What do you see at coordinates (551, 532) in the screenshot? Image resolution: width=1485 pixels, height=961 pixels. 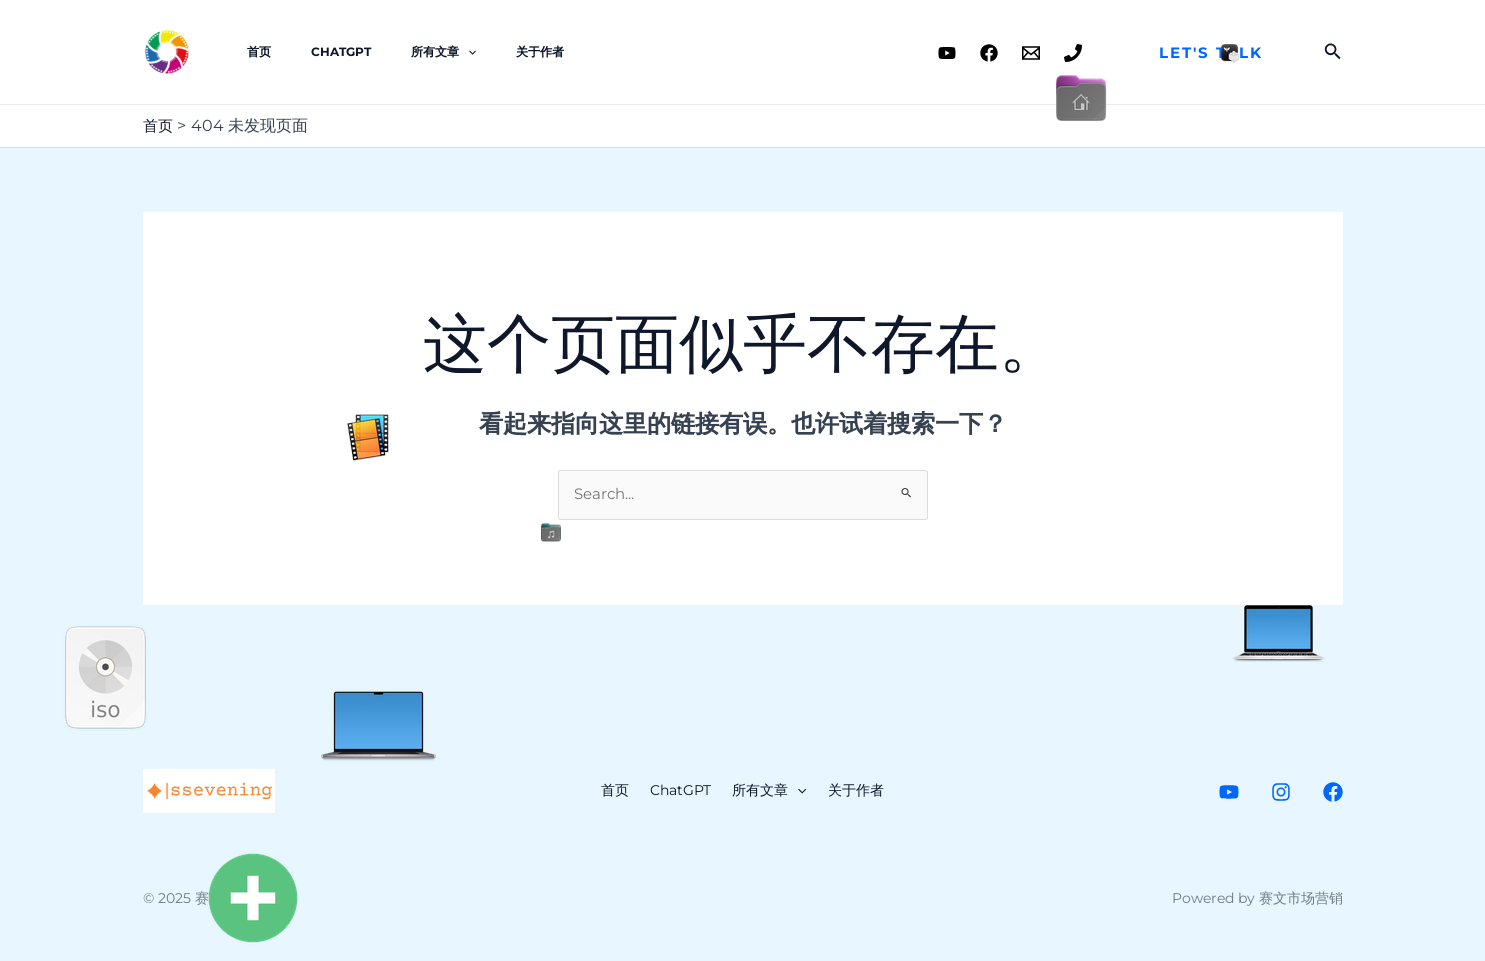 I see `open your music folder` at bounding box center [551, 532].